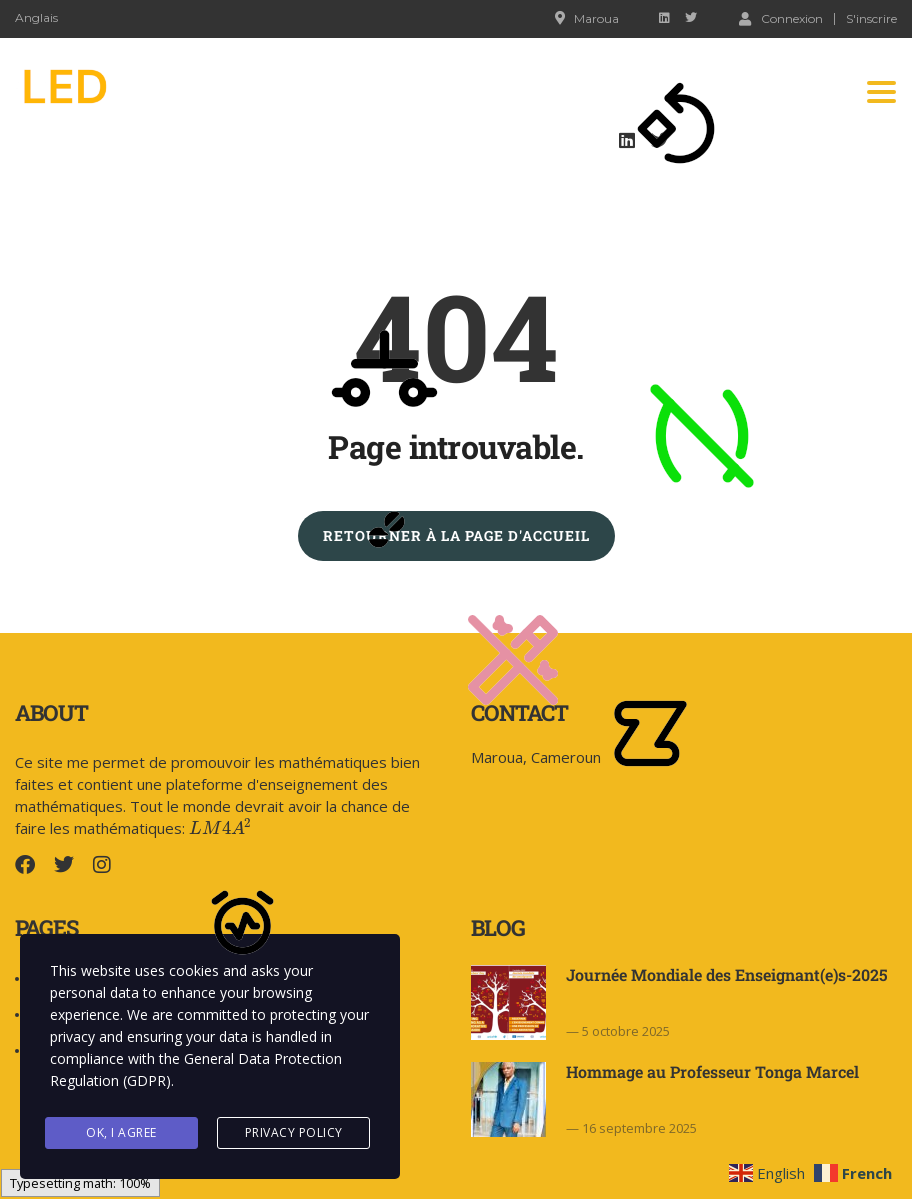 The width and height of the screenshot is (912, 1199). Describe the element at coordinates (242, 922) in the screenshot. I see `view average alarm or alert statistics` at that location.